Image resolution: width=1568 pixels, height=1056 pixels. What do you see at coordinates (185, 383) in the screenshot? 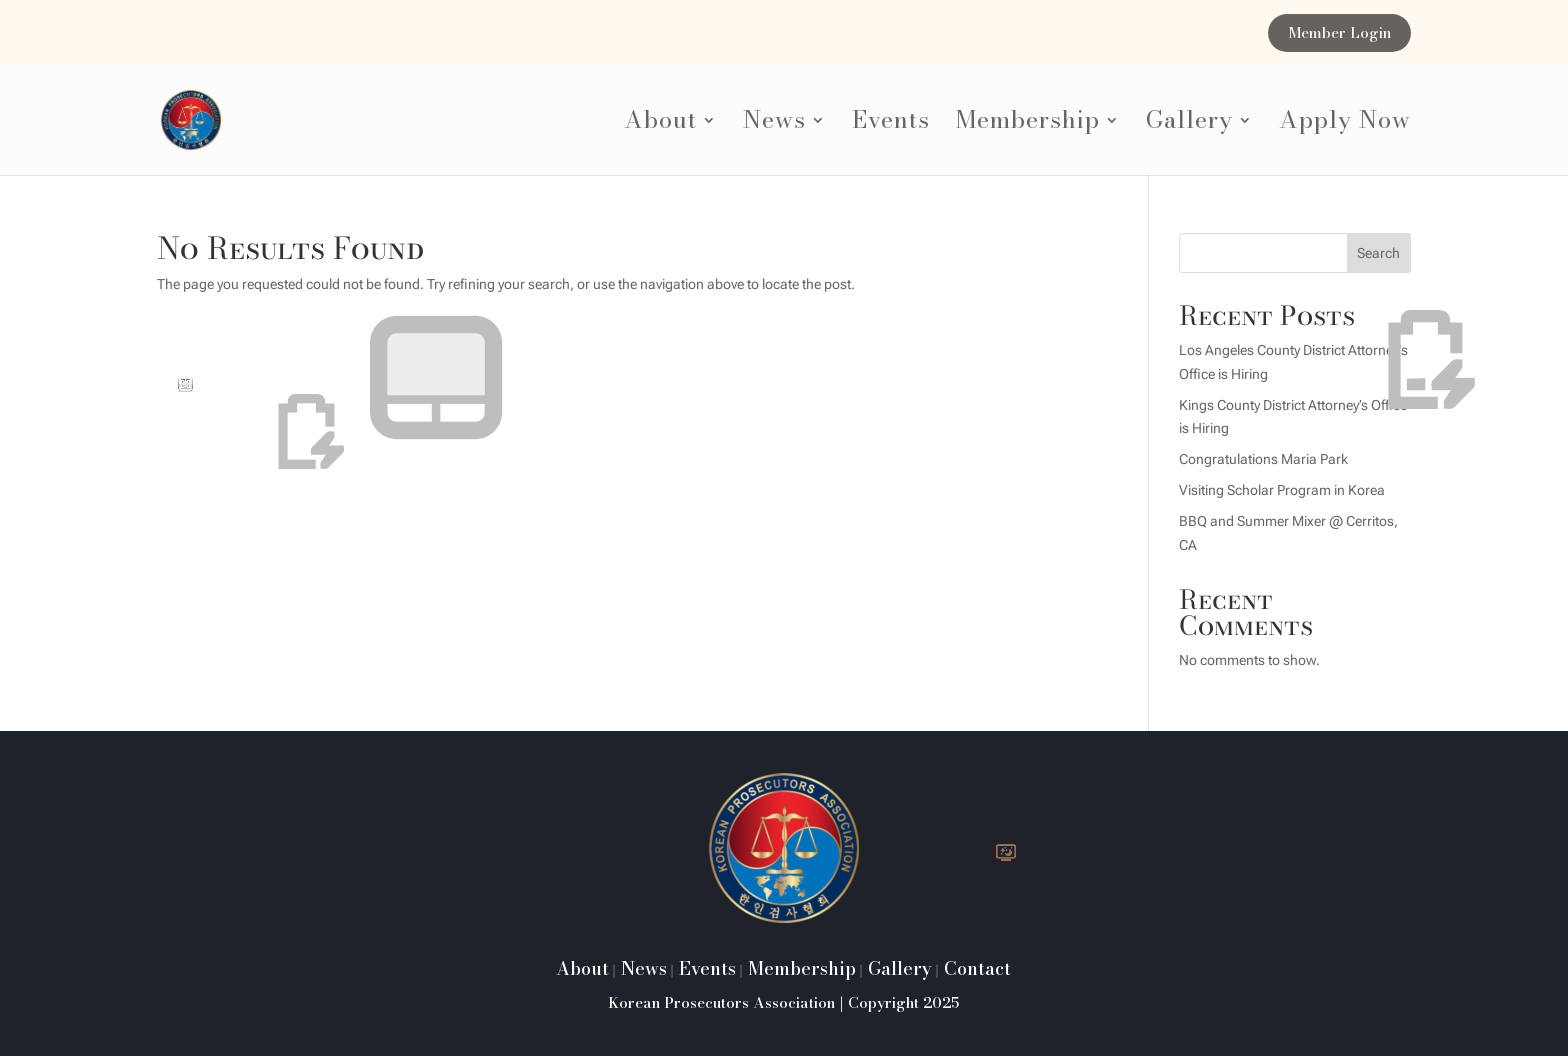
I see `fit content to window` at bounding box center [185, 383].